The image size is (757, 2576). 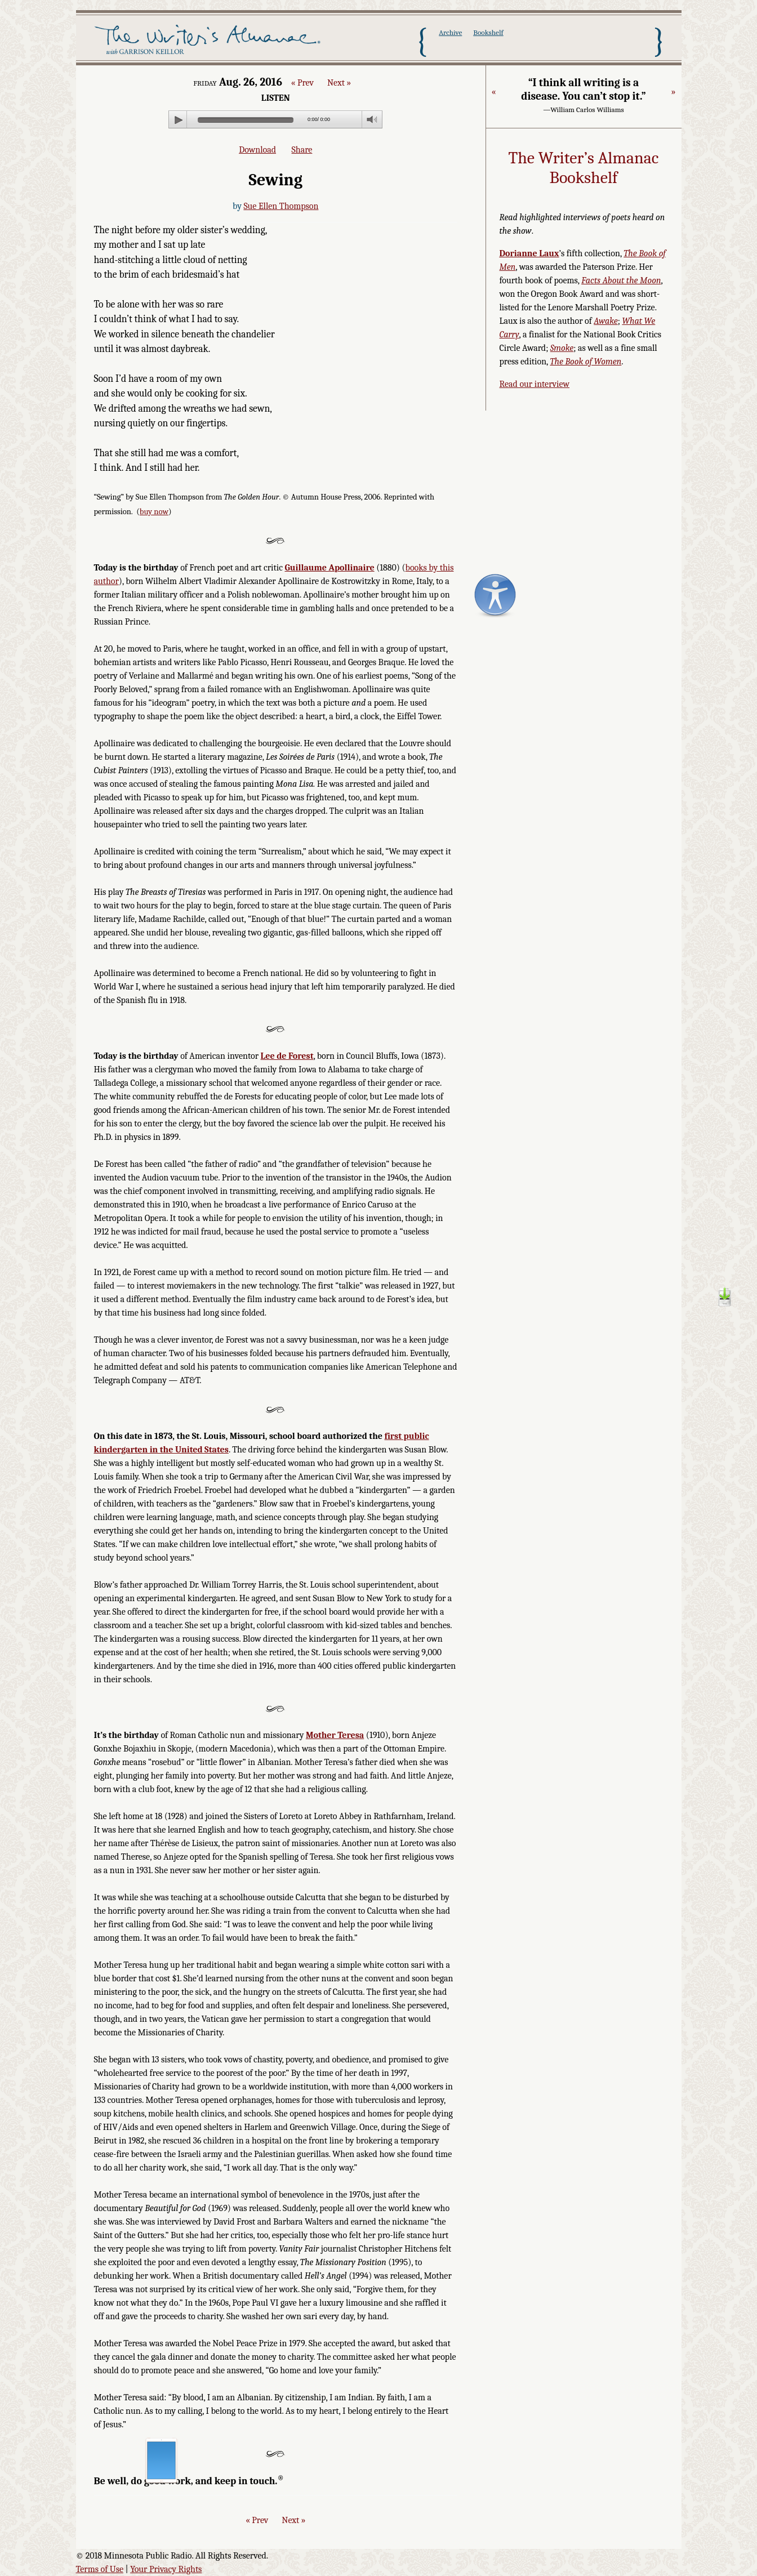 I want to click on iPad with cellular connectivity, so click(x=161, y=2461).